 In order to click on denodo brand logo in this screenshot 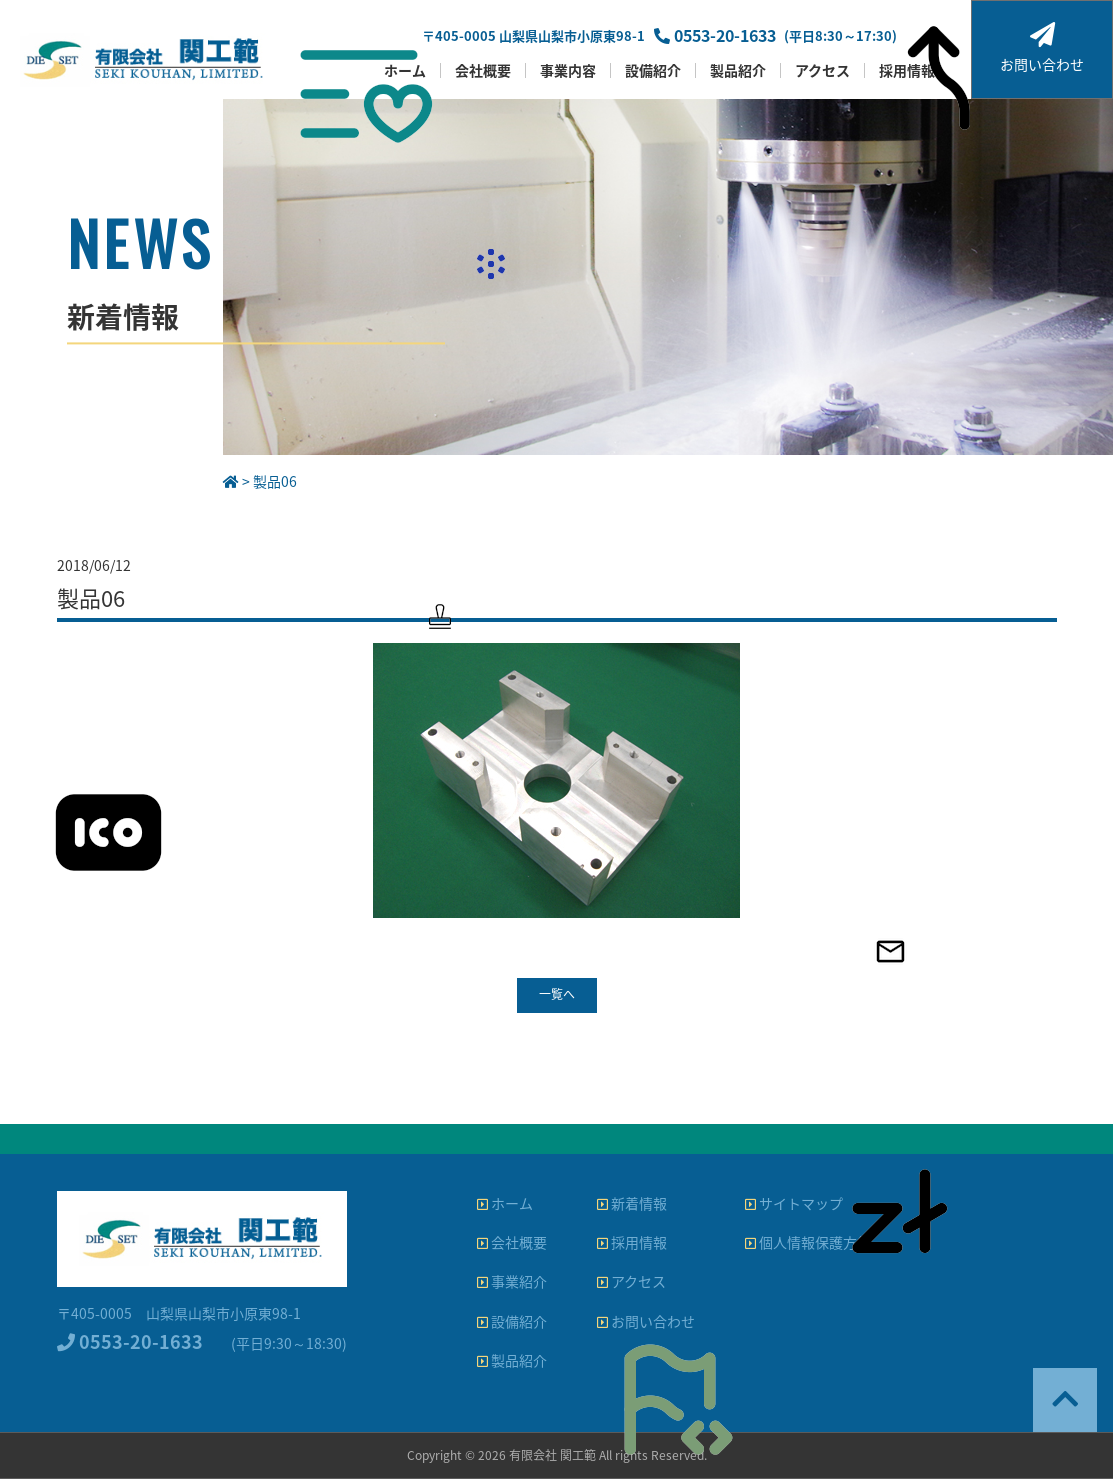, I will do `click(491, 264)`.